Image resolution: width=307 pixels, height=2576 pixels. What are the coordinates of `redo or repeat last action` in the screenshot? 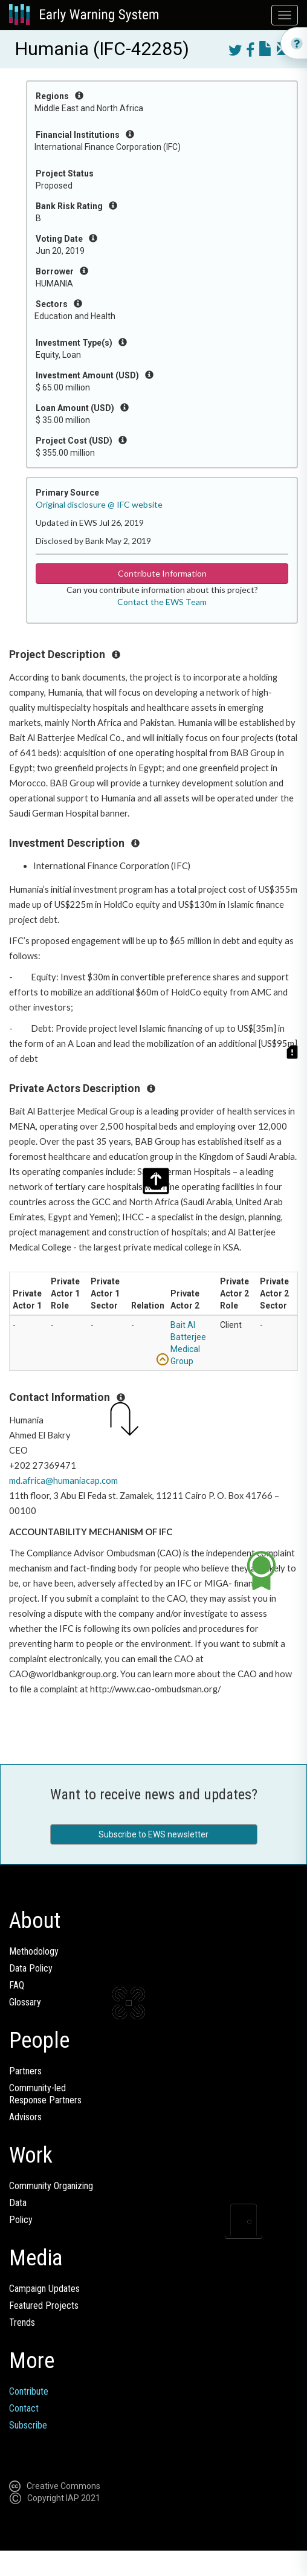 It's located at (123, 1419).